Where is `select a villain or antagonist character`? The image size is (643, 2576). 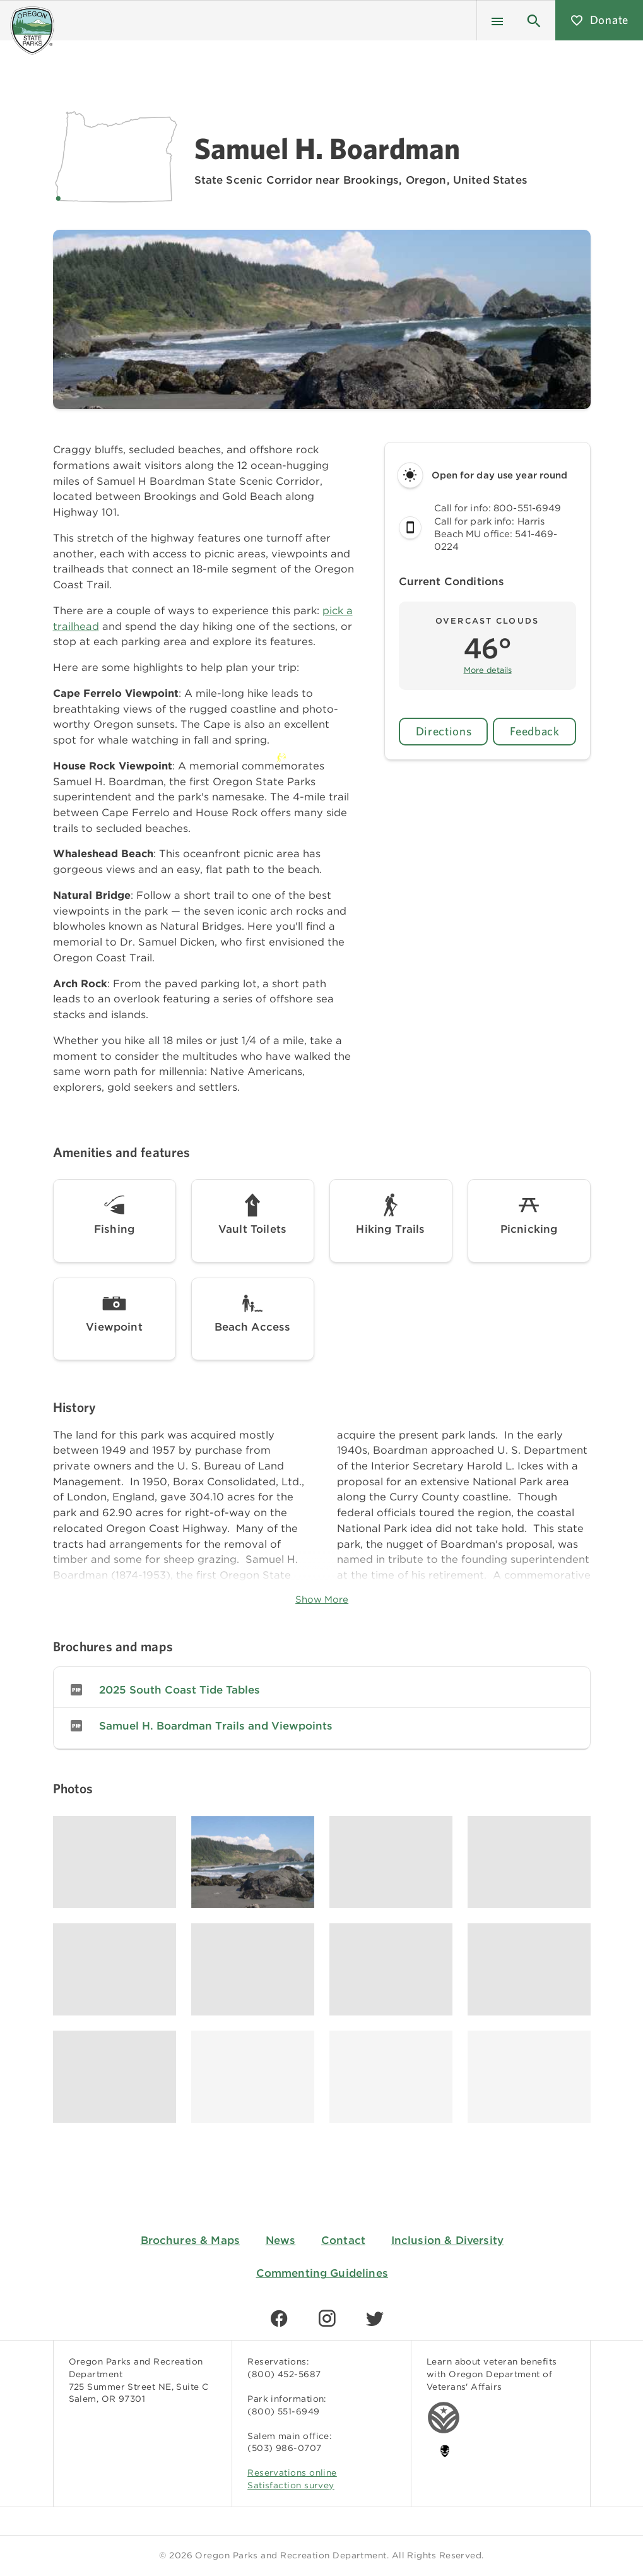
select a villain or antagonist character is located at coordinates (445, 2451).